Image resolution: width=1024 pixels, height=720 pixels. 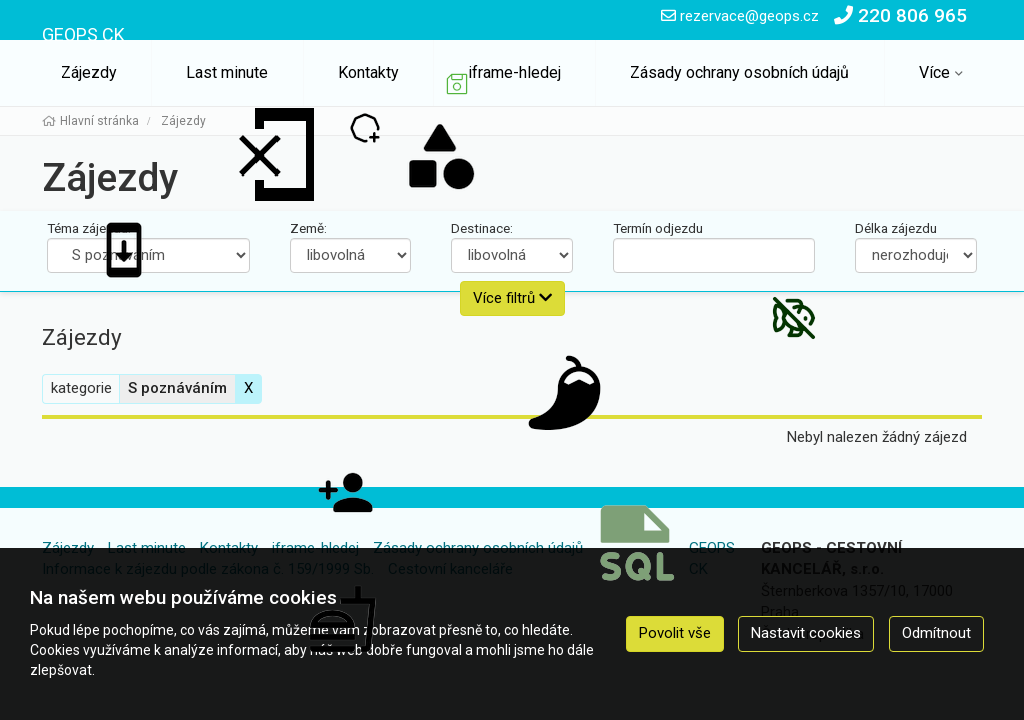 I want to click on save current file or document, so click(x=457, y=84).